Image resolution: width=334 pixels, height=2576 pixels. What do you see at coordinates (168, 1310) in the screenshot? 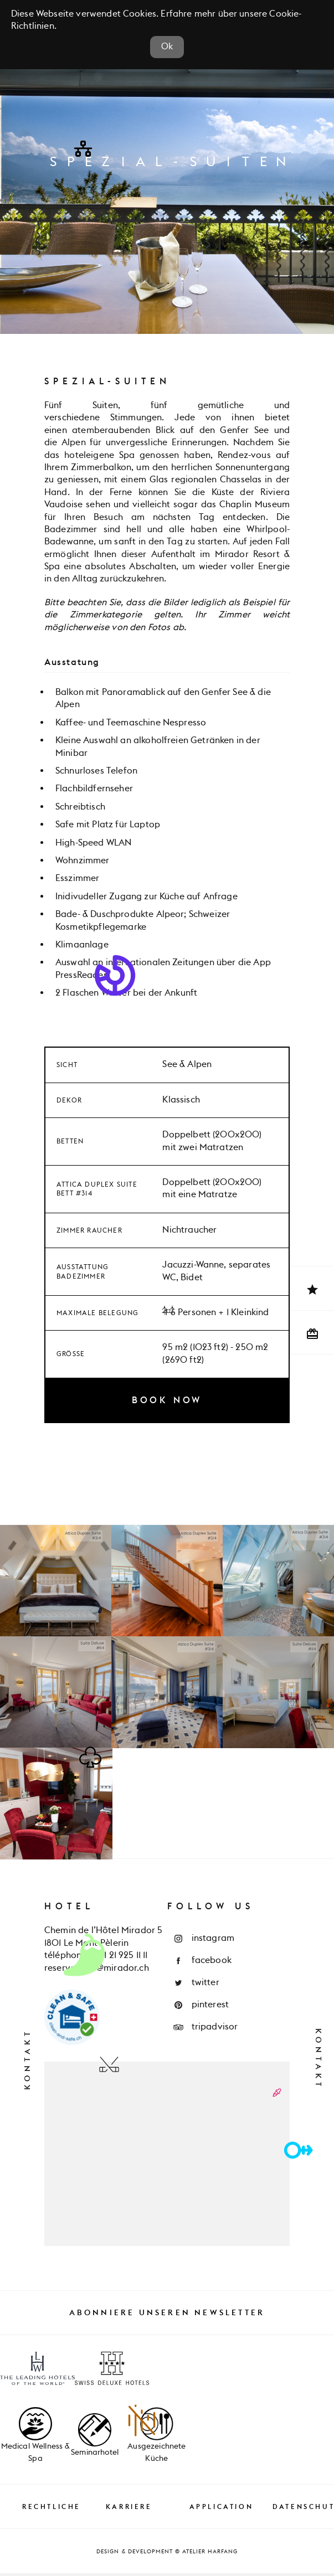
I see `view bridge or crossing information` at bounding box center [168, 1310].